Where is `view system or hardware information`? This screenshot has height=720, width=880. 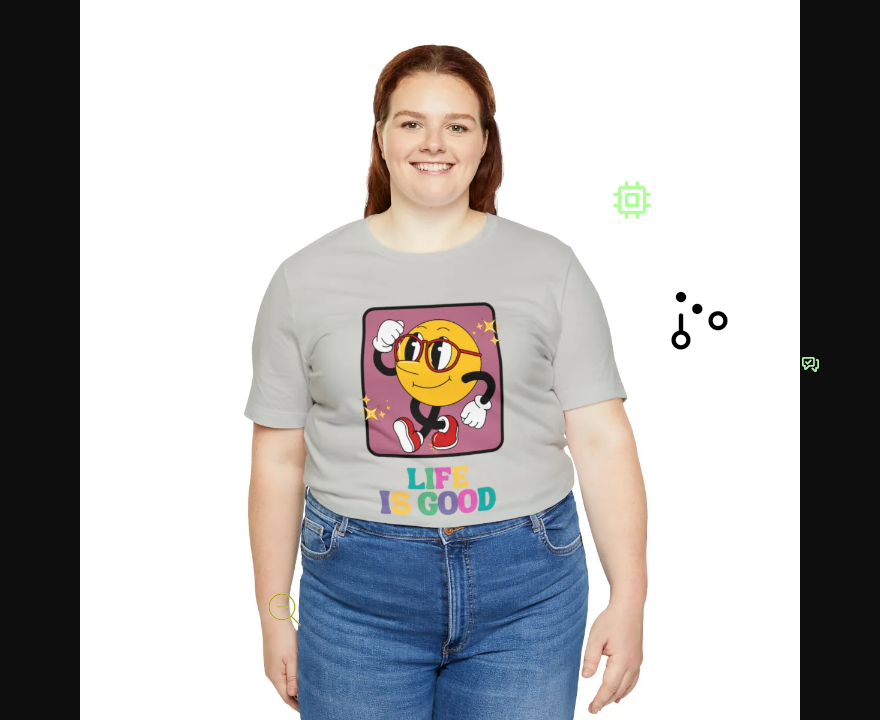 view system or hardware information is located at coordinates (632, 200).